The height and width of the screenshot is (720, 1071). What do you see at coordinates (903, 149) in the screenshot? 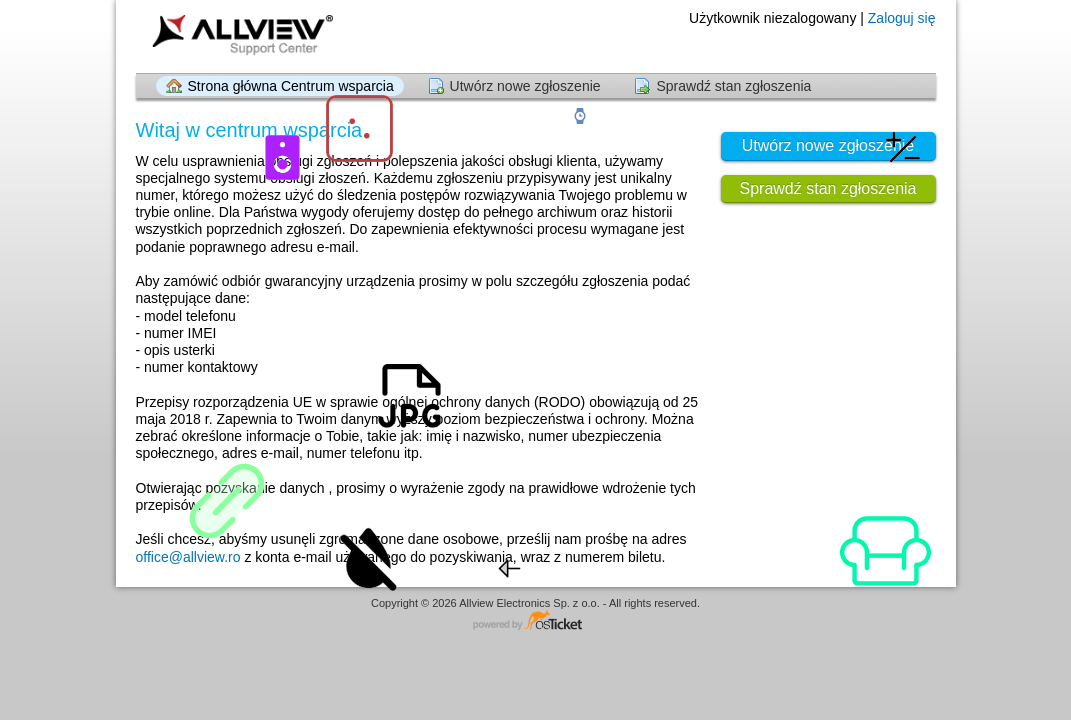
I see `toggle between adding or subtracting values` at bounding box center [903, 149].